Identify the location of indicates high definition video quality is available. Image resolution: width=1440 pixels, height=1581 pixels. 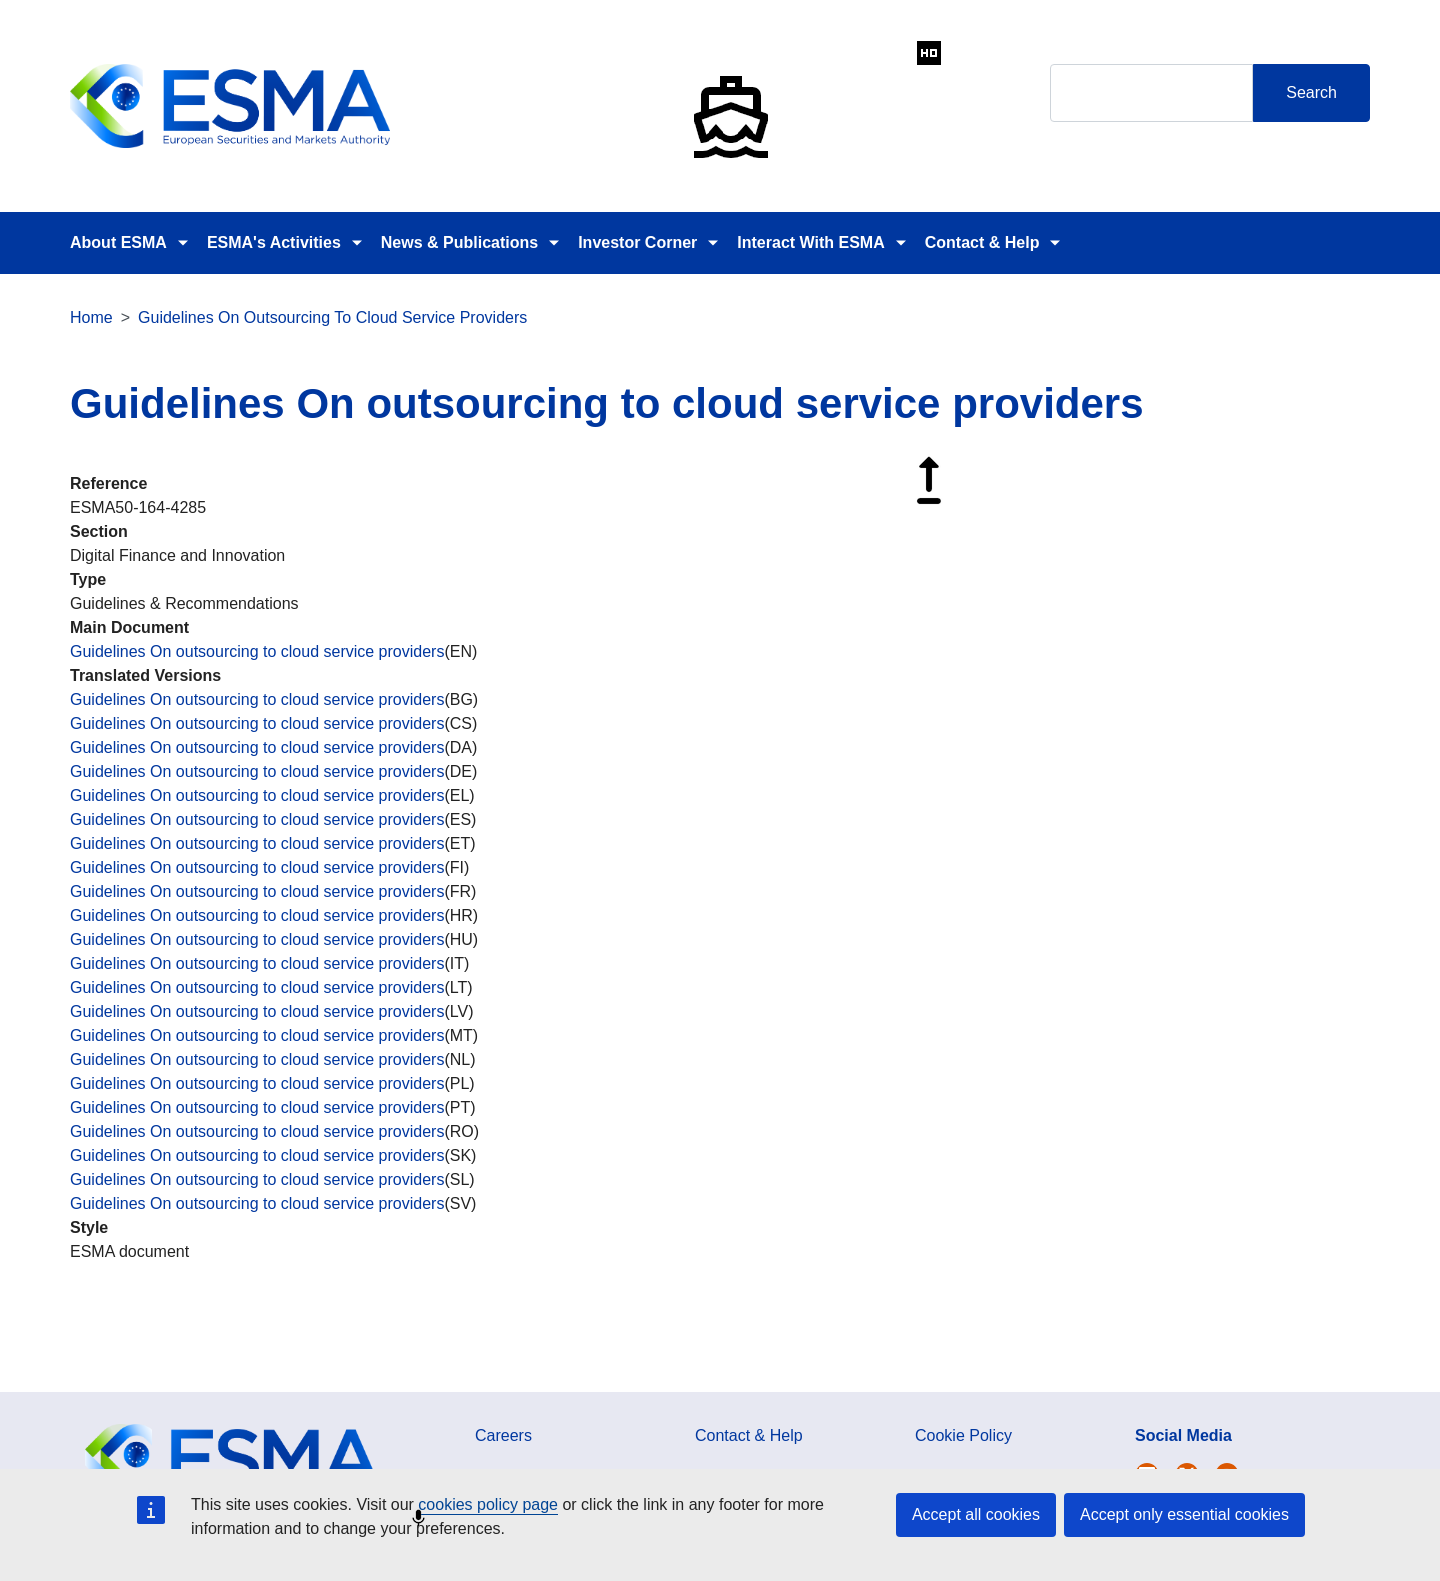
(929, 53).